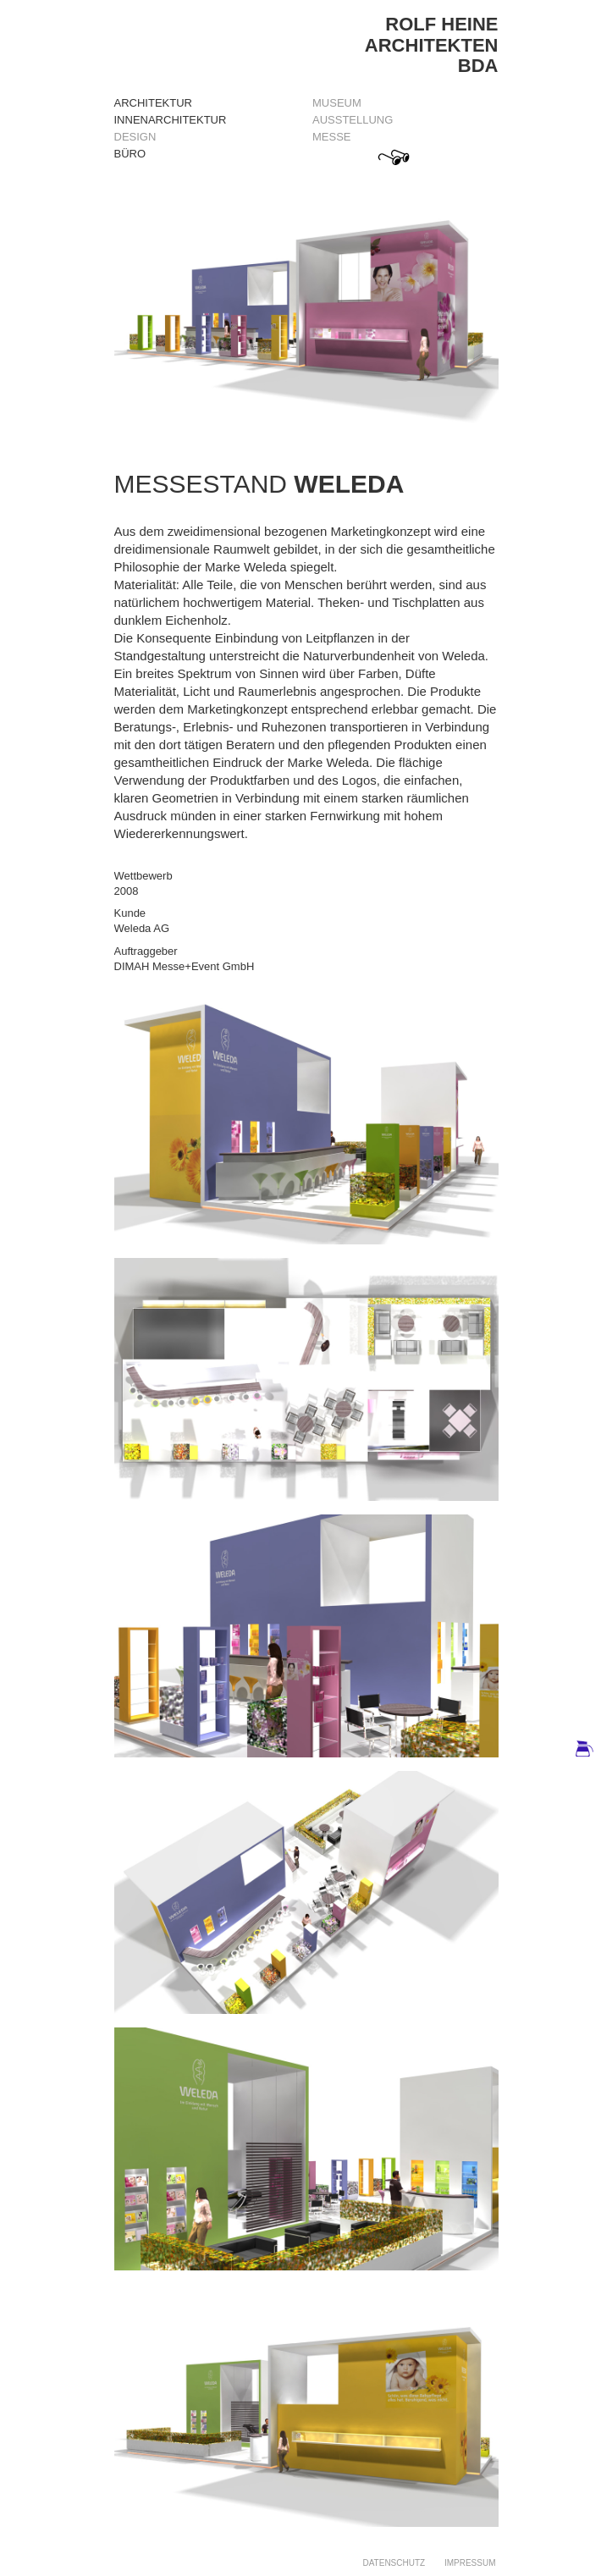 The image size is (612, 2576). What do you see at coordinates (584, 1748) in the screenshot?
I see `indicates coffee is available or brewing` at bounding box center [584, 1748].